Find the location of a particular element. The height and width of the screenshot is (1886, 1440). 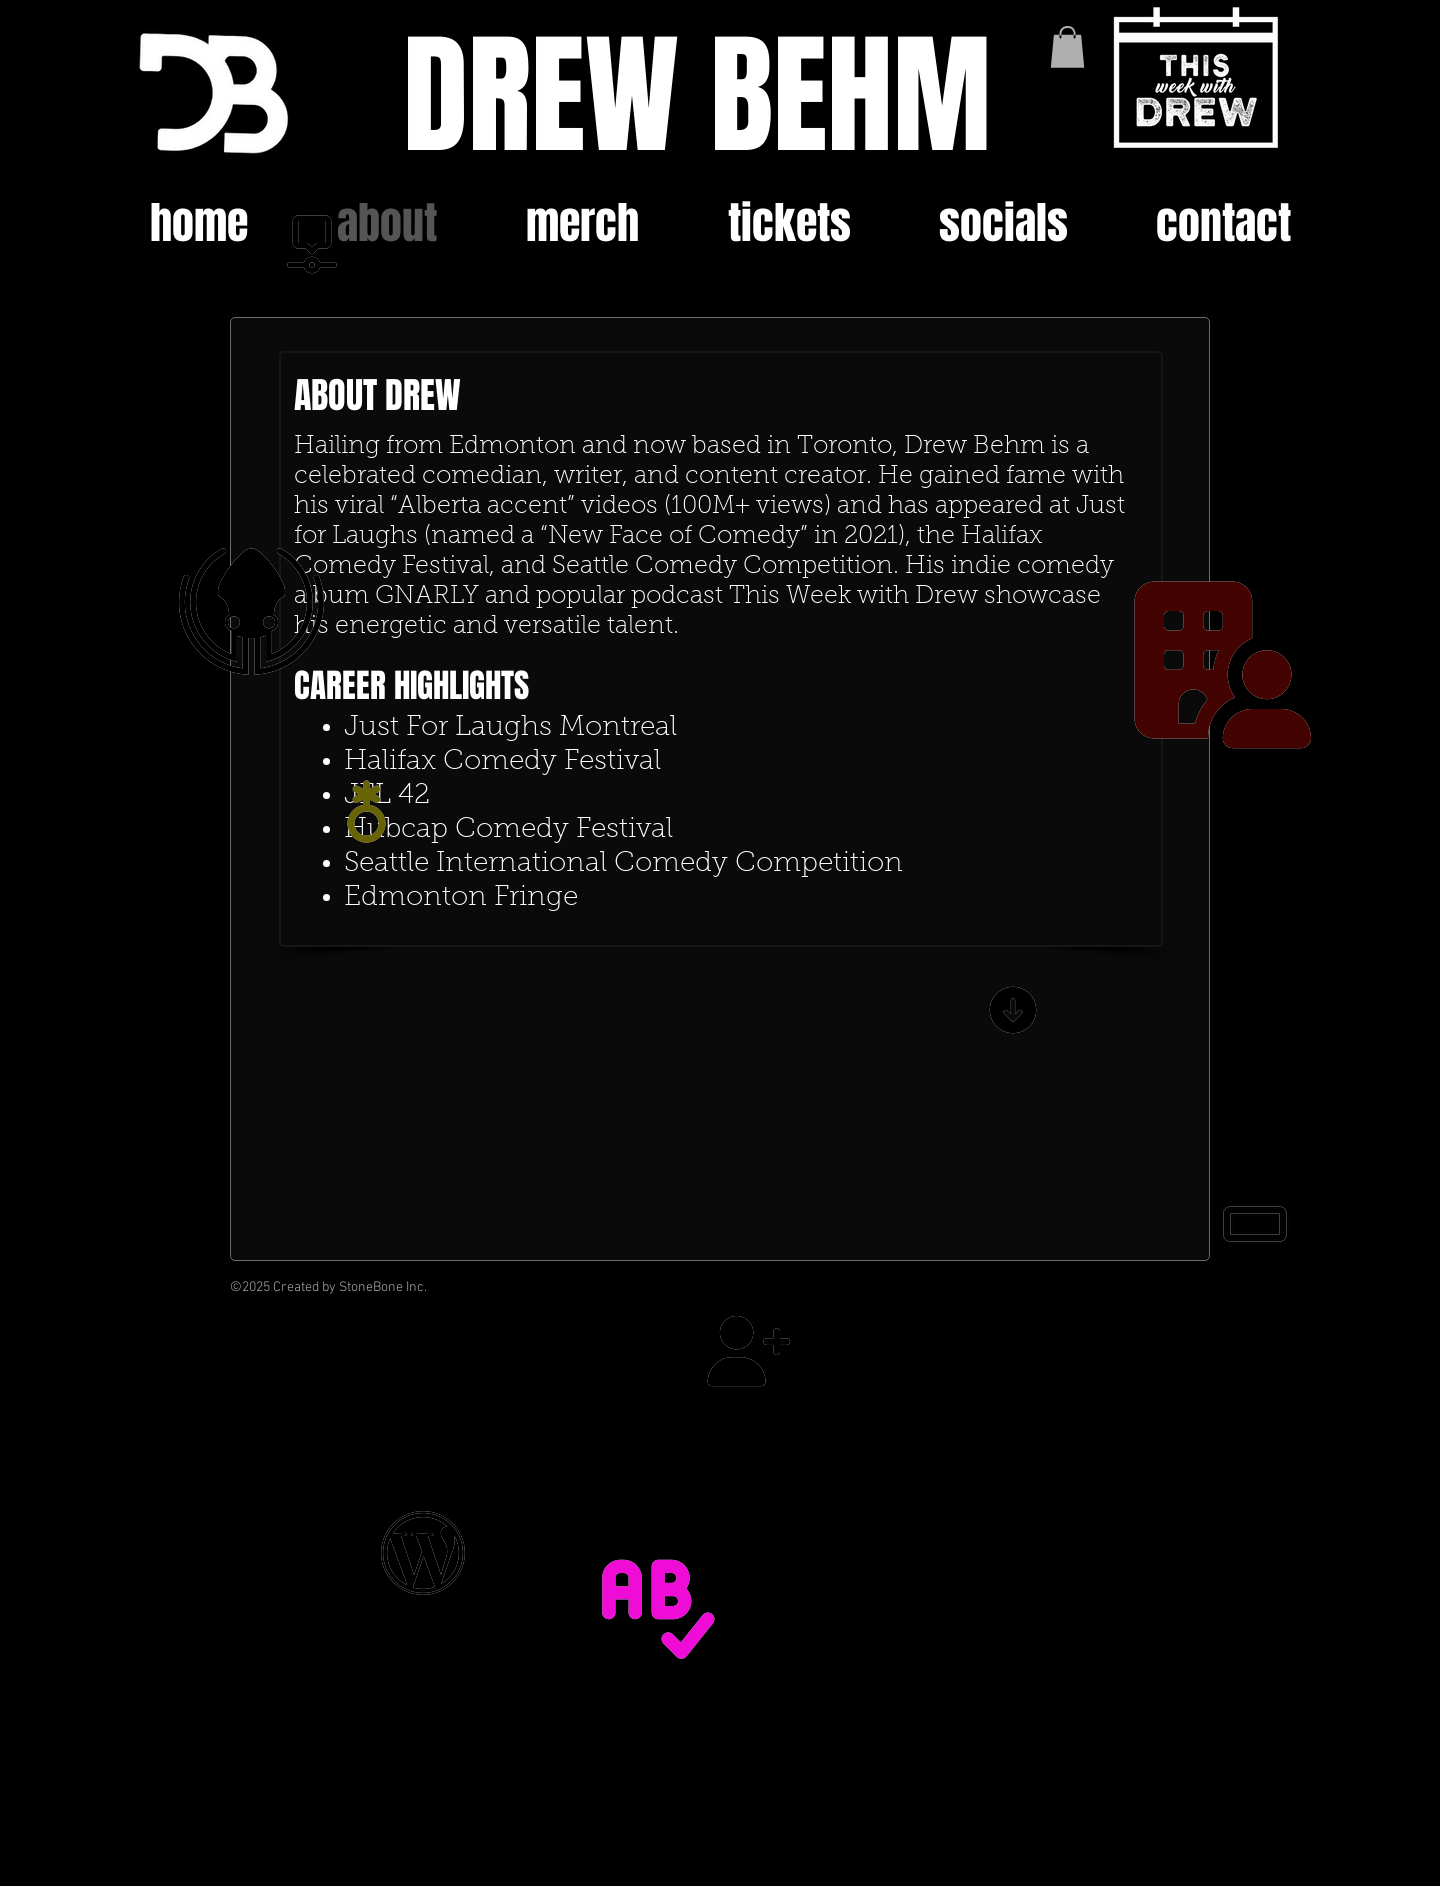

wordpress logo is located at coordinates (423, 1553).